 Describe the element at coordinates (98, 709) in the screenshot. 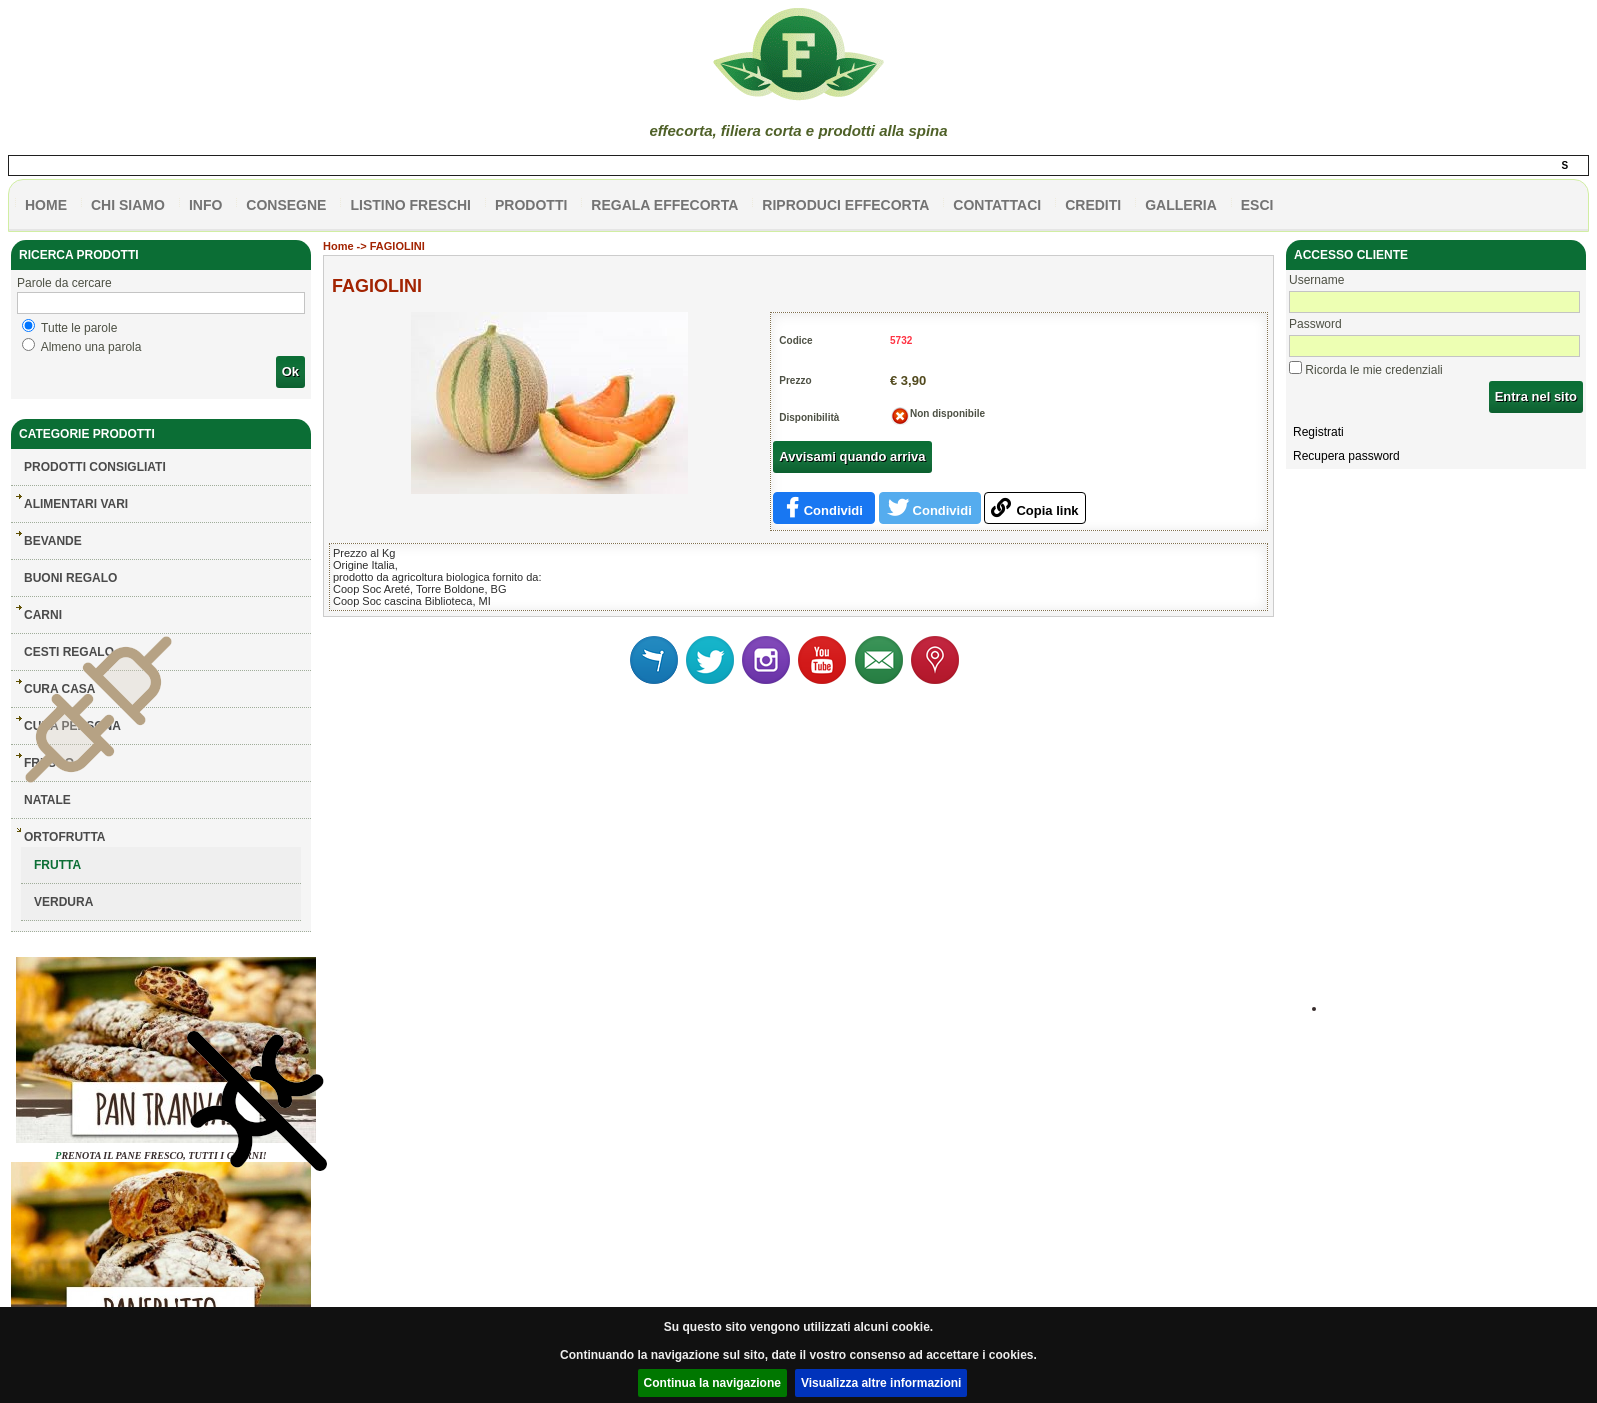

I see `connect or manage device connections` at that location.